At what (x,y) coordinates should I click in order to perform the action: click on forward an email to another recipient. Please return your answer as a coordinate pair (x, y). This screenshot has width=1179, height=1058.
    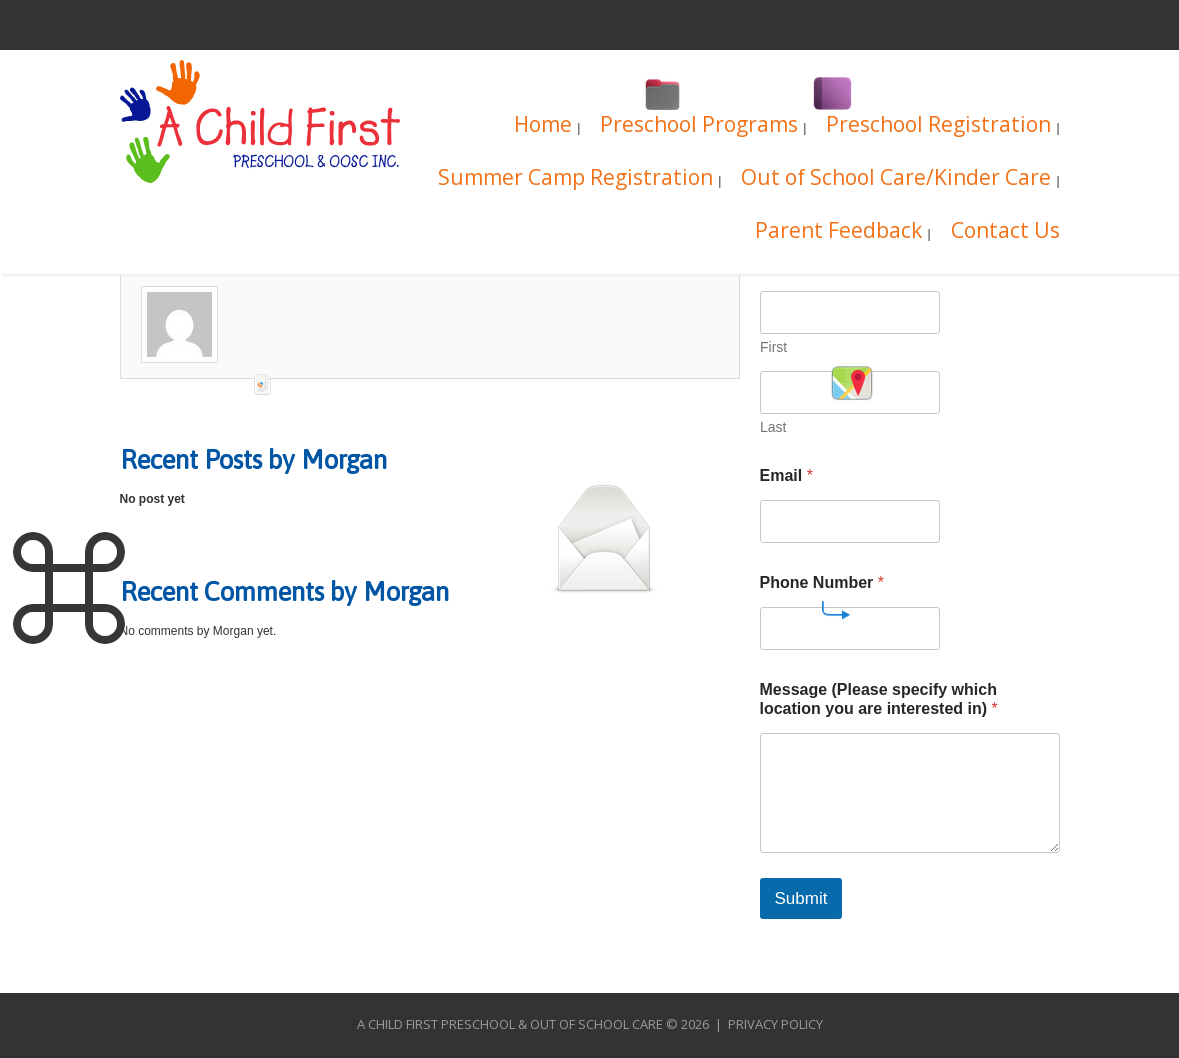
    Looking at the image, I should click on (836, 608).